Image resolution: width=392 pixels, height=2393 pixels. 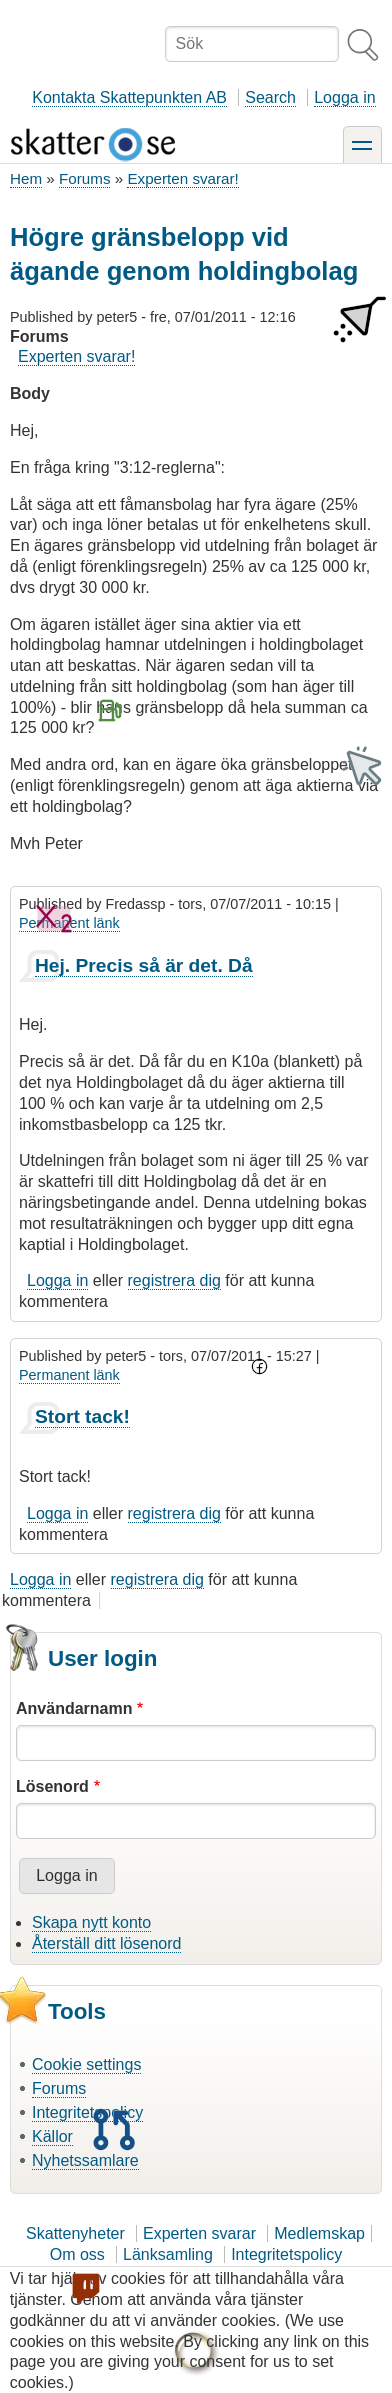 What do you see at coordinates (364, 768) in the screenshot?
I see `click or tap to interact` at bounding box center [364, 768].